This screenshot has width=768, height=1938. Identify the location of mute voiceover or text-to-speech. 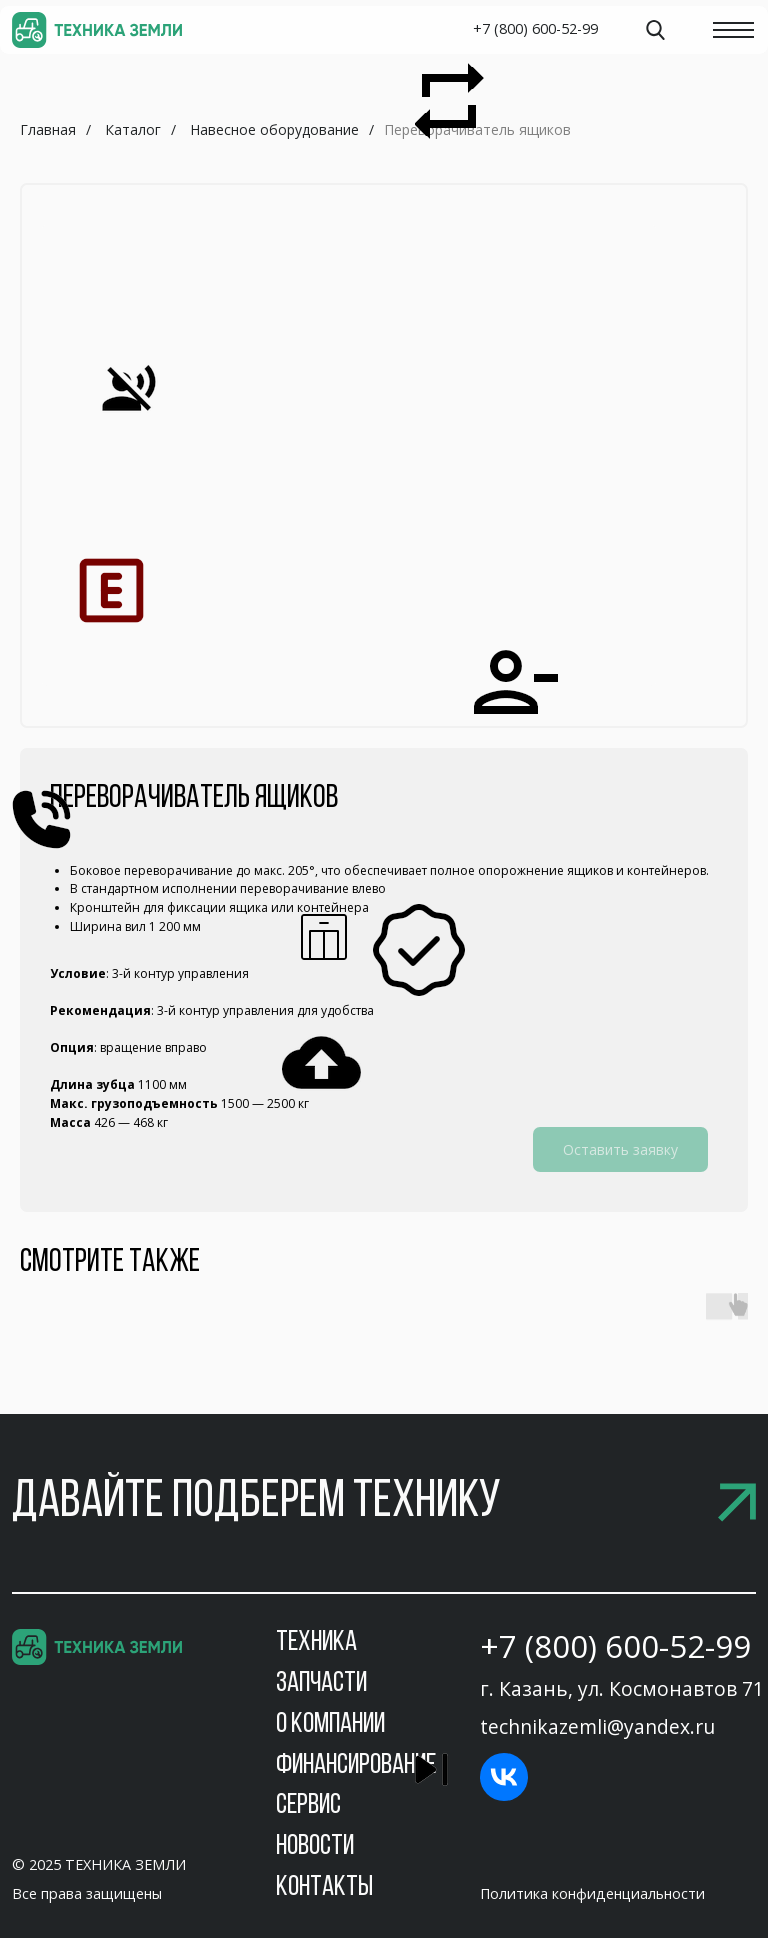
(129, 389).